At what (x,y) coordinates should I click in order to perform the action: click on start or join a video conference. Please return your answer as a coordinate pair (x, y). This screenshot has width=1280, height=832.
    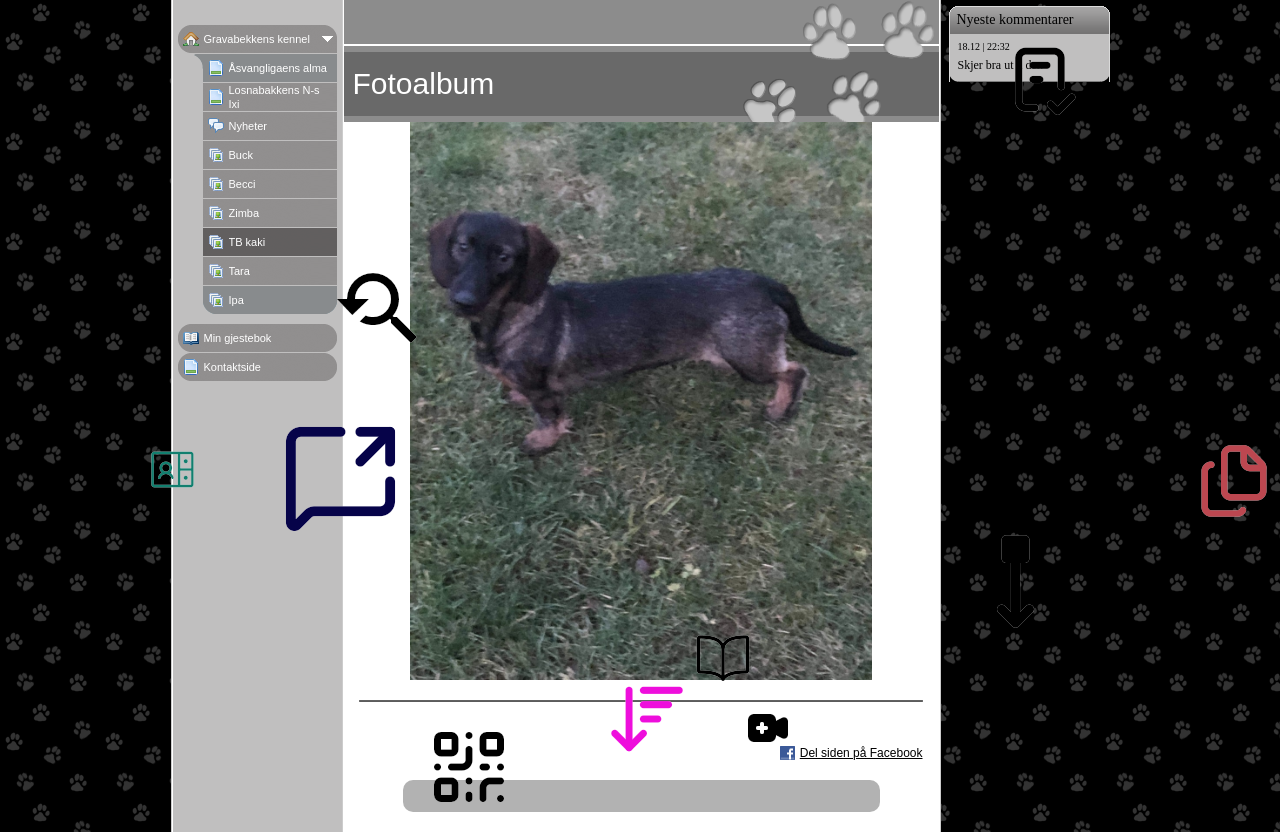
    Looking at the image, I should click on (172, 469).